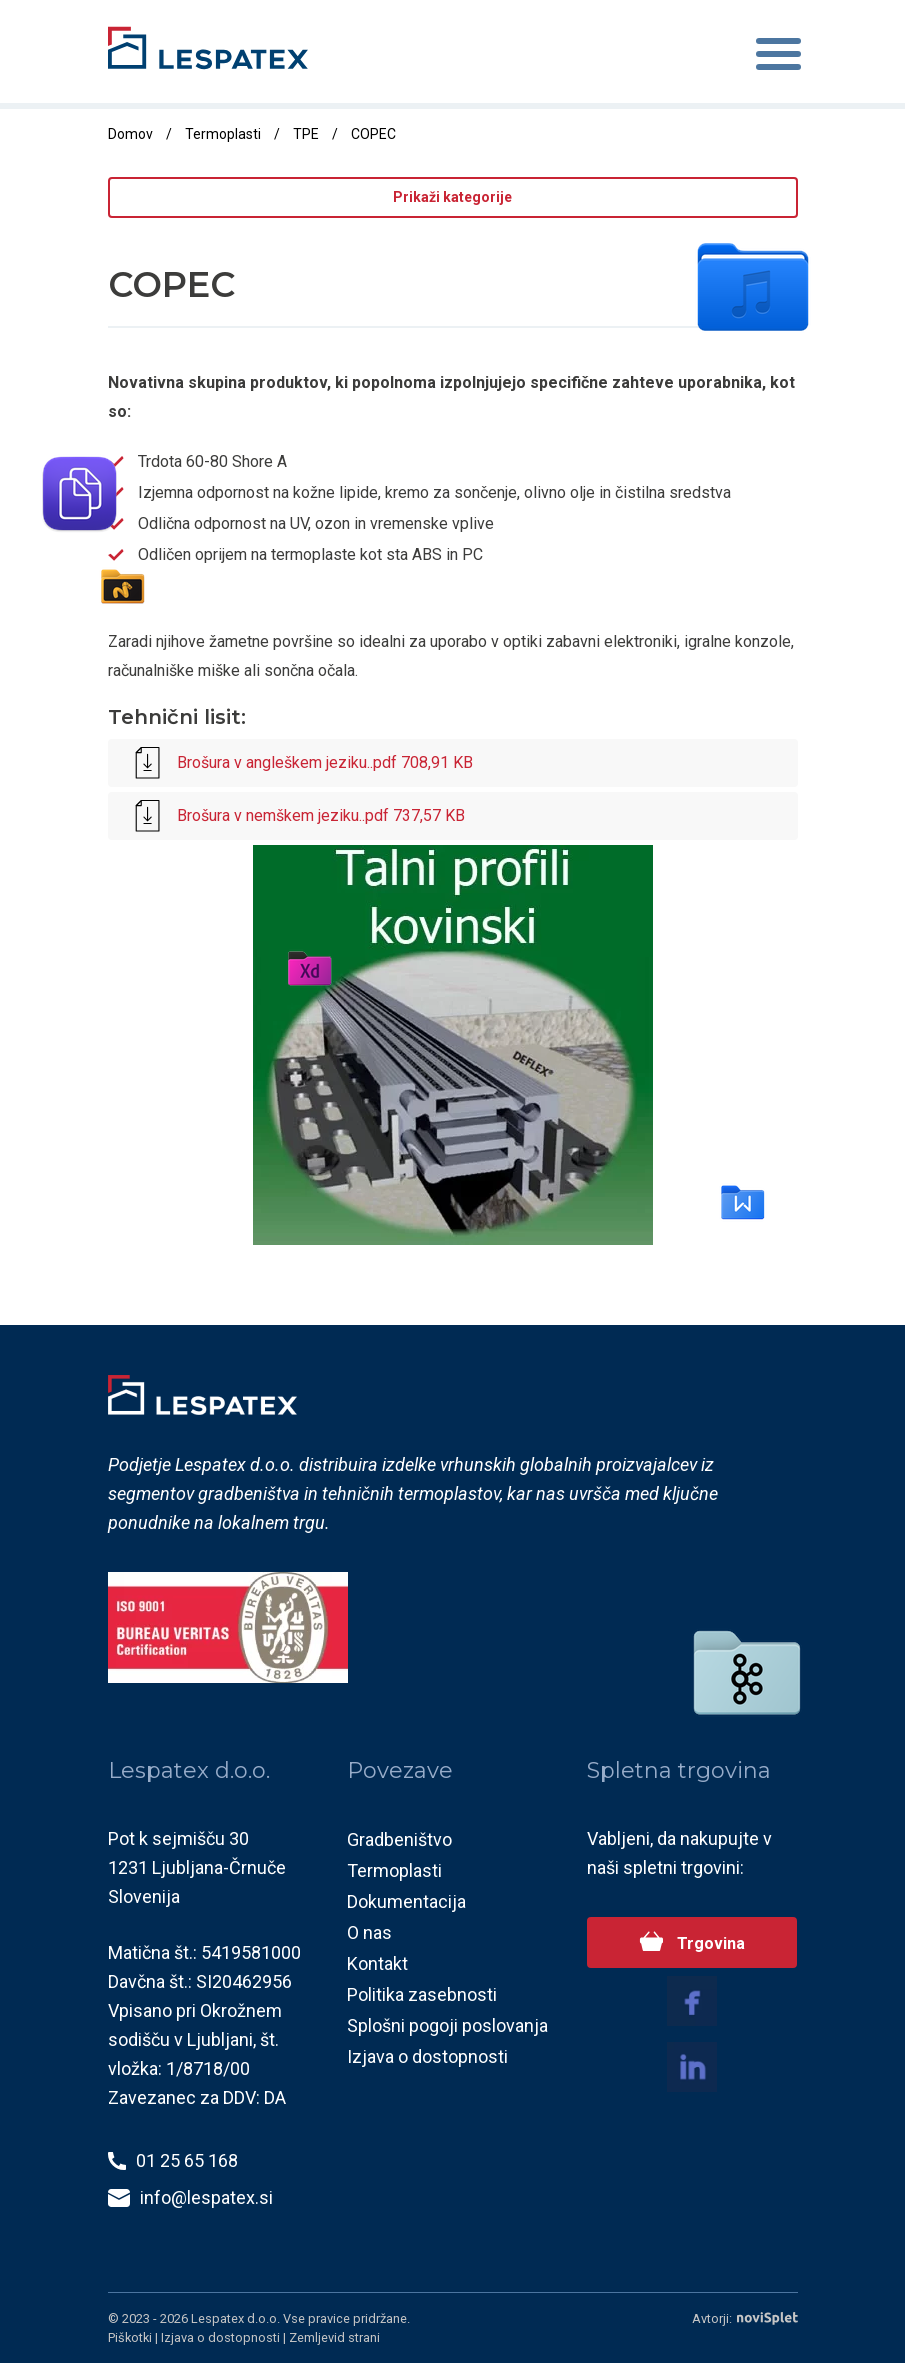 The image size is (905, 2363). I want to click on folder containing apache kafka configuration files, so click(746, 1675).